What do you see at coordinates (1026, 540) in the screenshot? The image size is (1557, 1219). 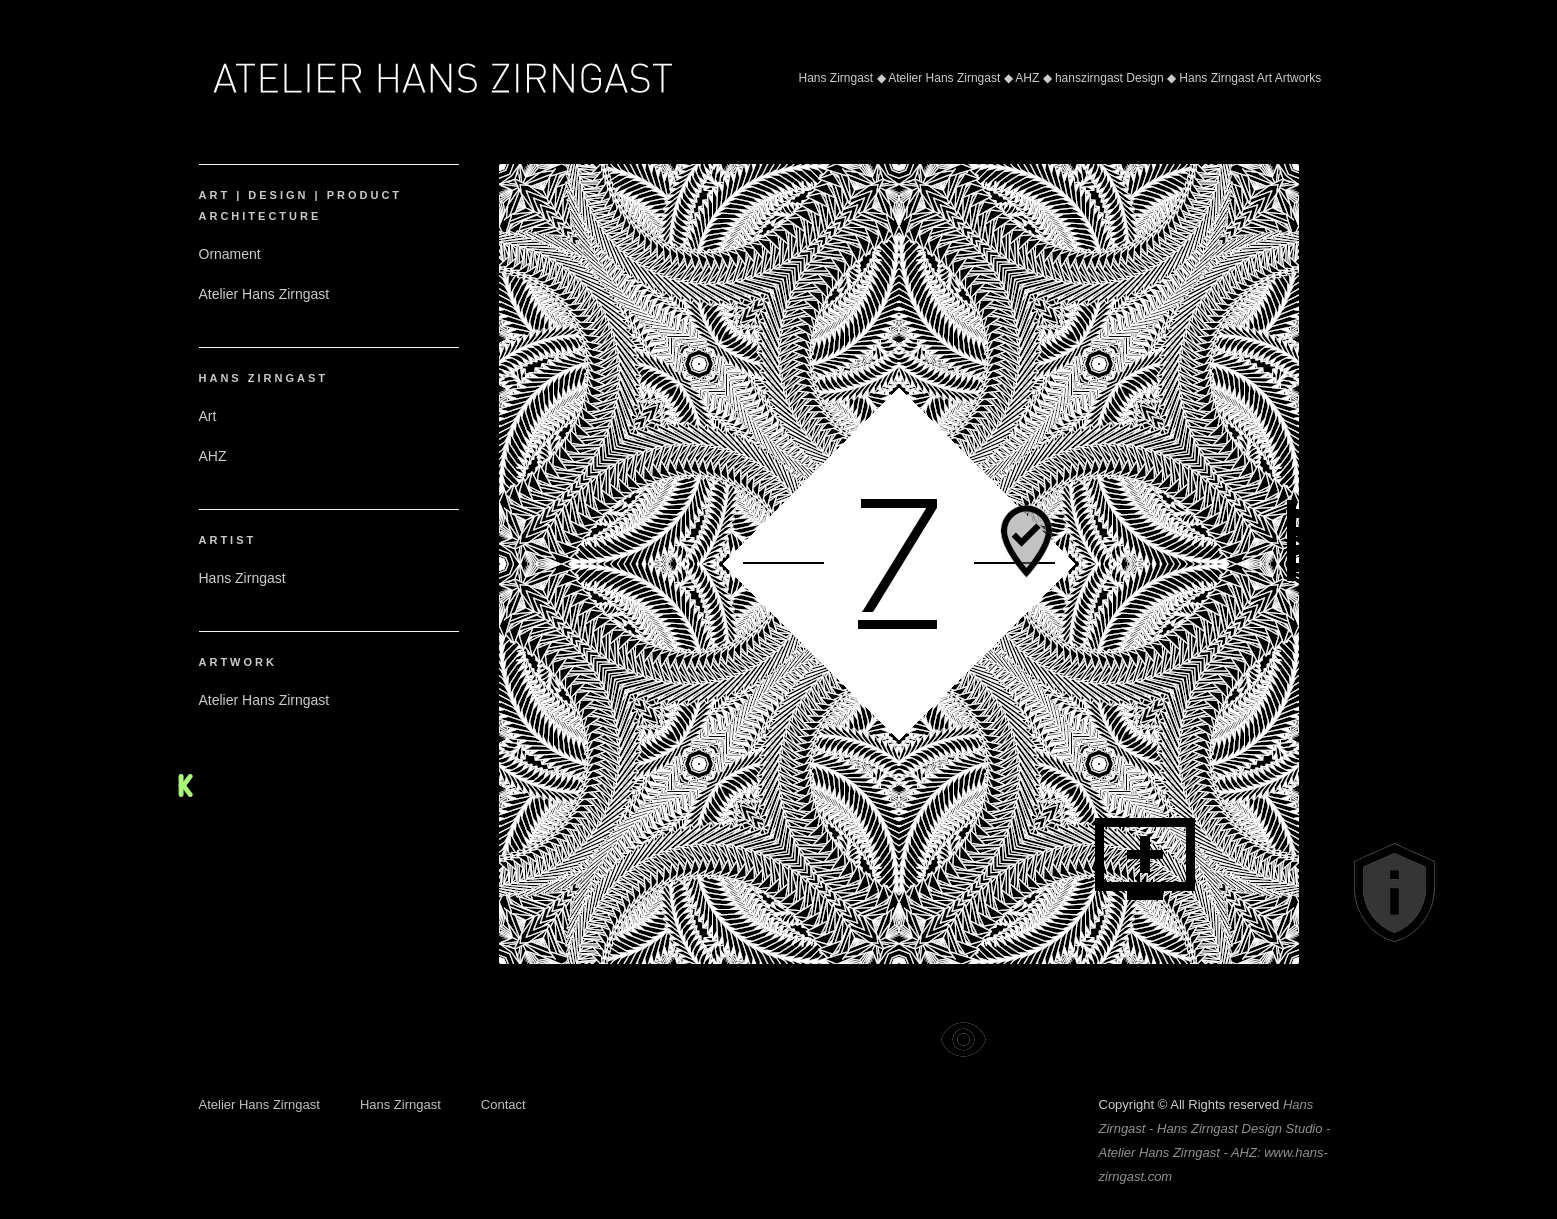 I see `confirm or select a voting location` at bounding box center [1026, 540].